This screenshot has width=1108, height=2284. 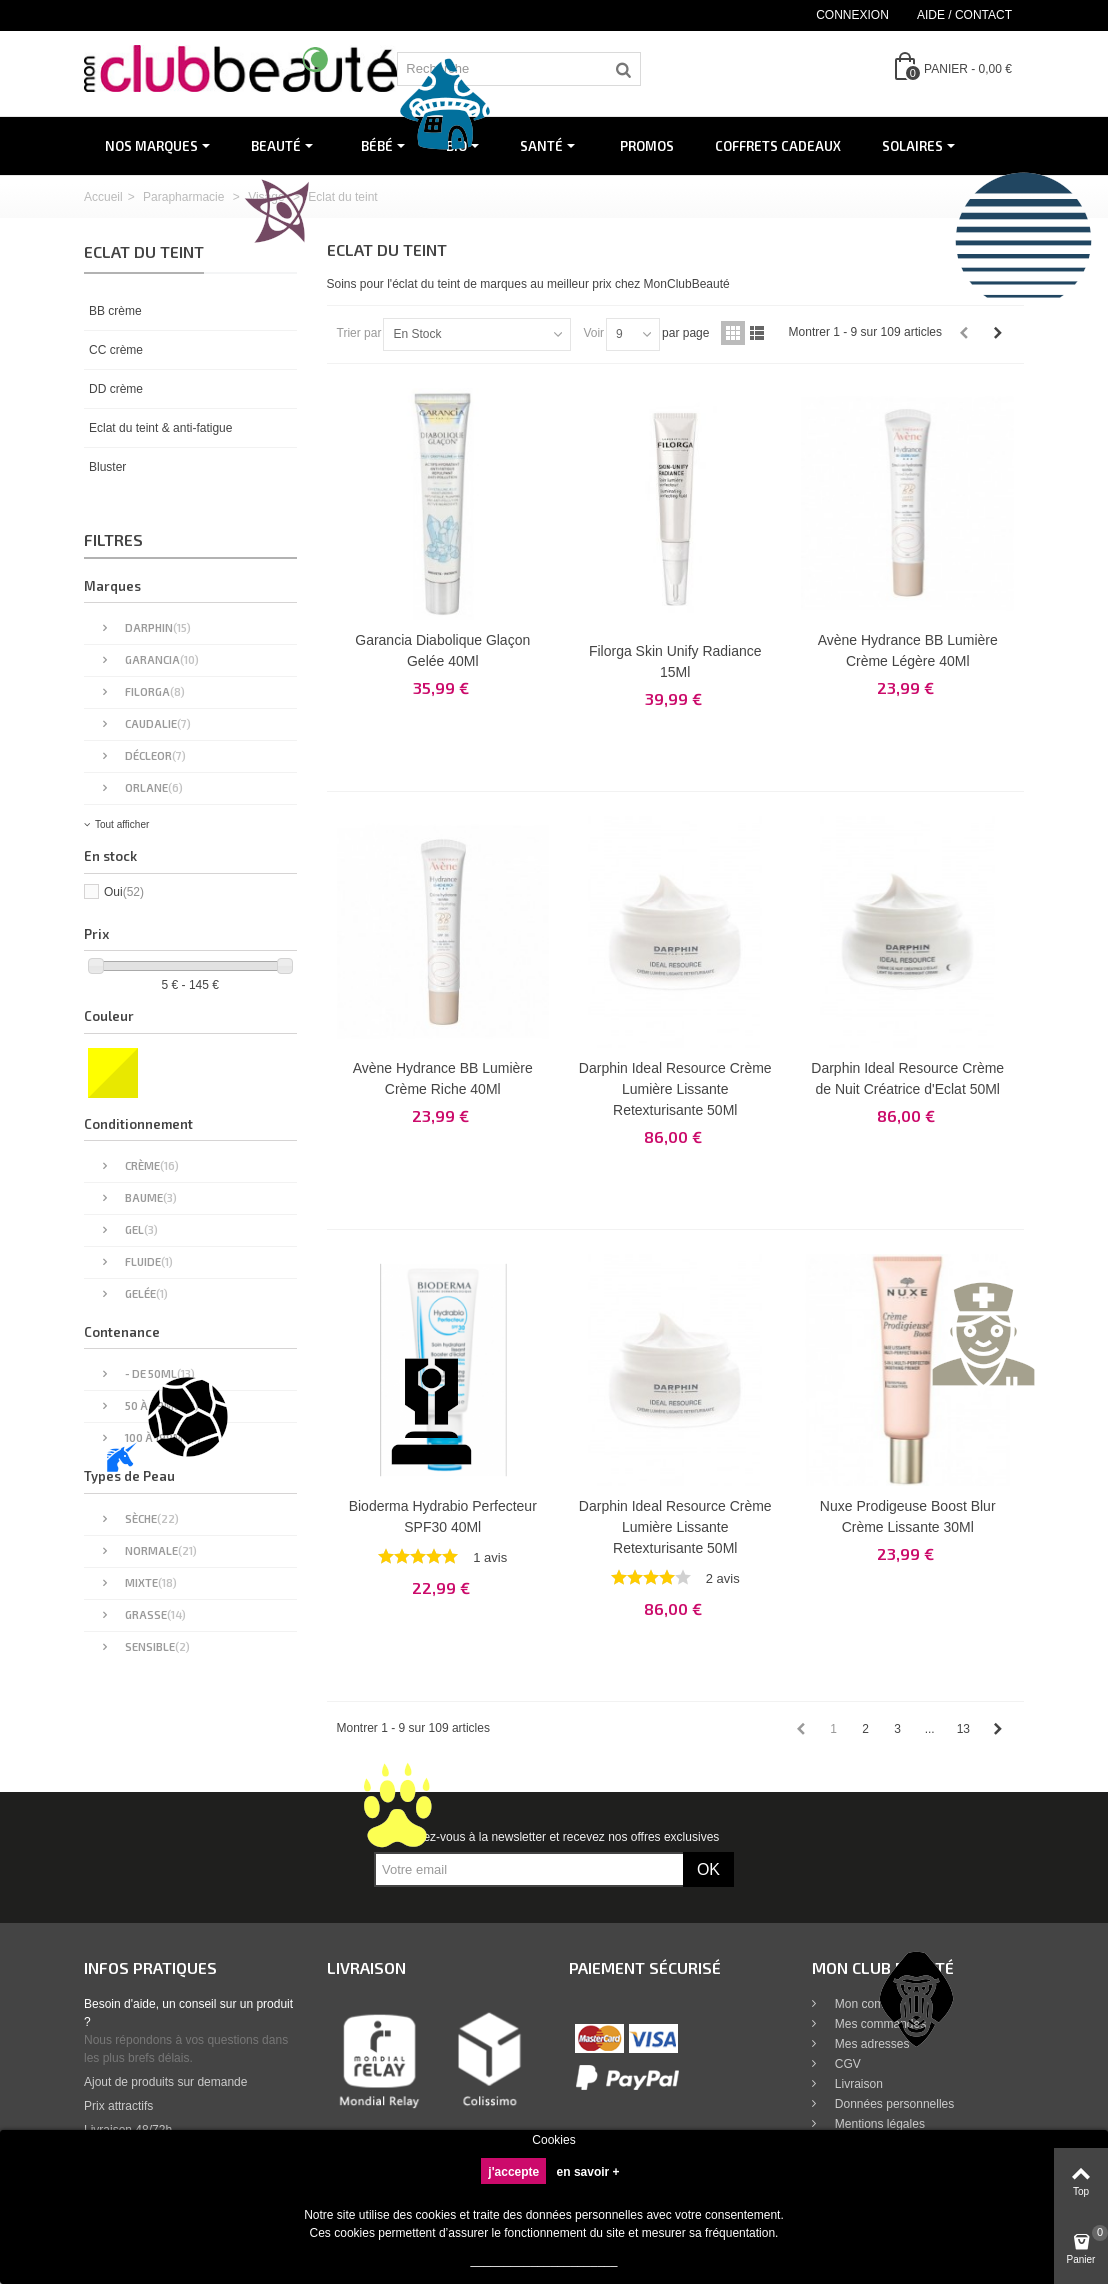 What do you see at coordinates (983, 1334) in the screenshot?
I see `view male nurse profile or contact` at bounding box center [983, 1334].